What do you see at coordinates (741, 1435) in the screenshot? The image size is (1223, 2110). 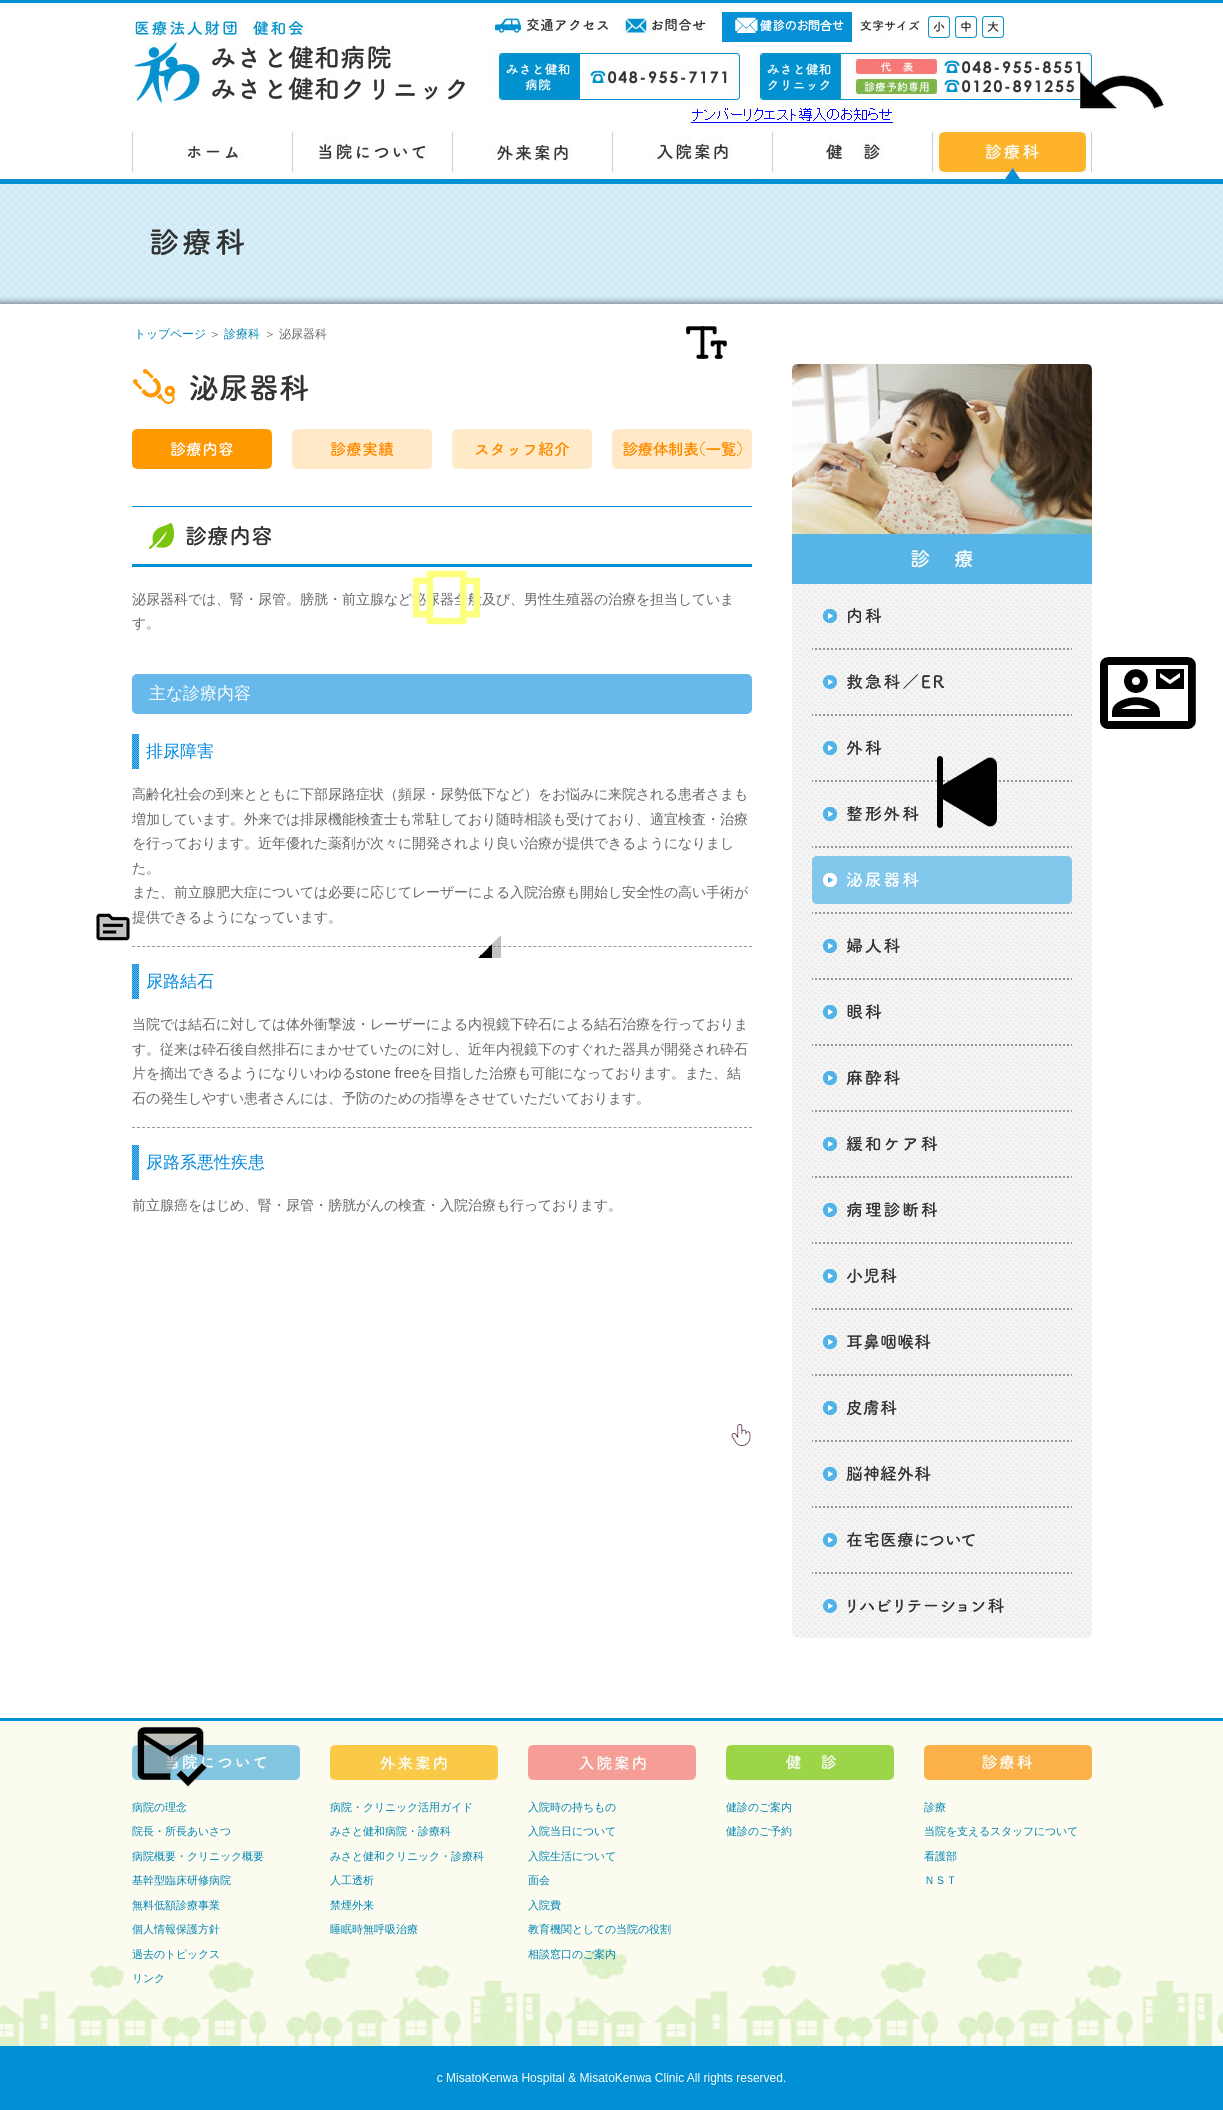 I see `tap or click to select an item` at bounding box center [741, 1435].